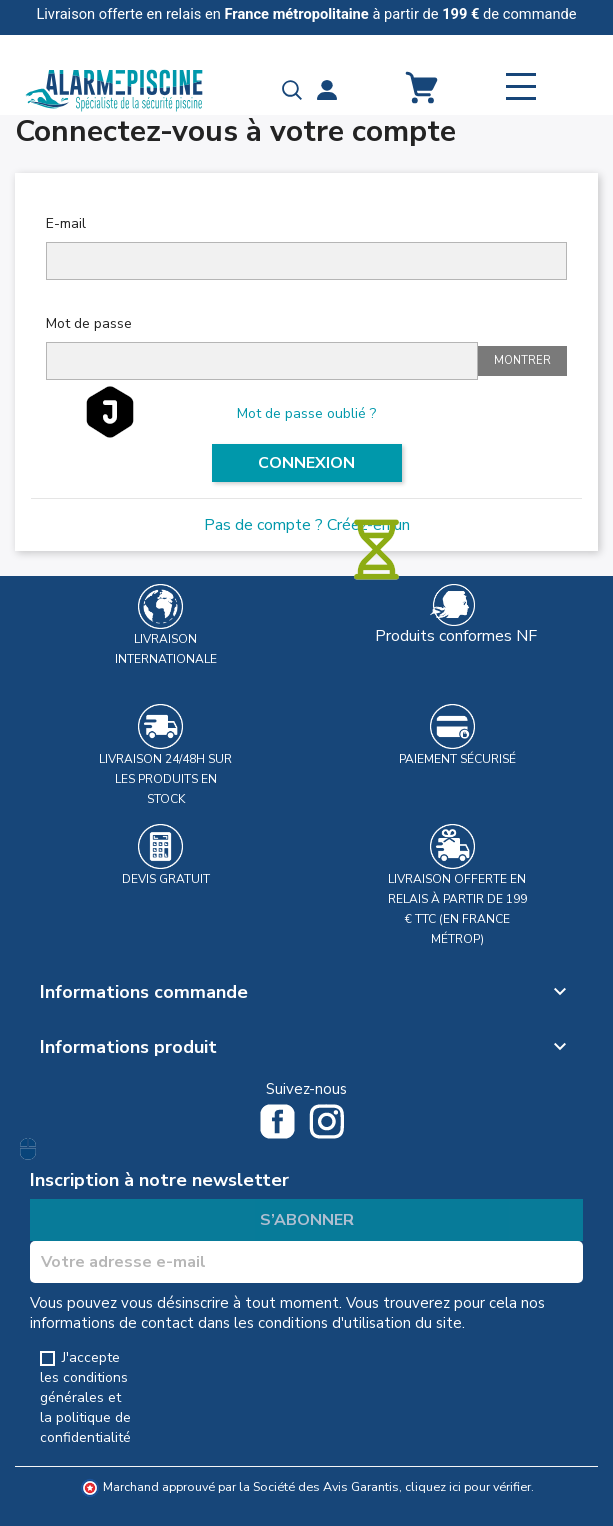  Describe the element at coordinates (376, 549) in the screenshot. I see `indicates loading or processing in progress` at that location.